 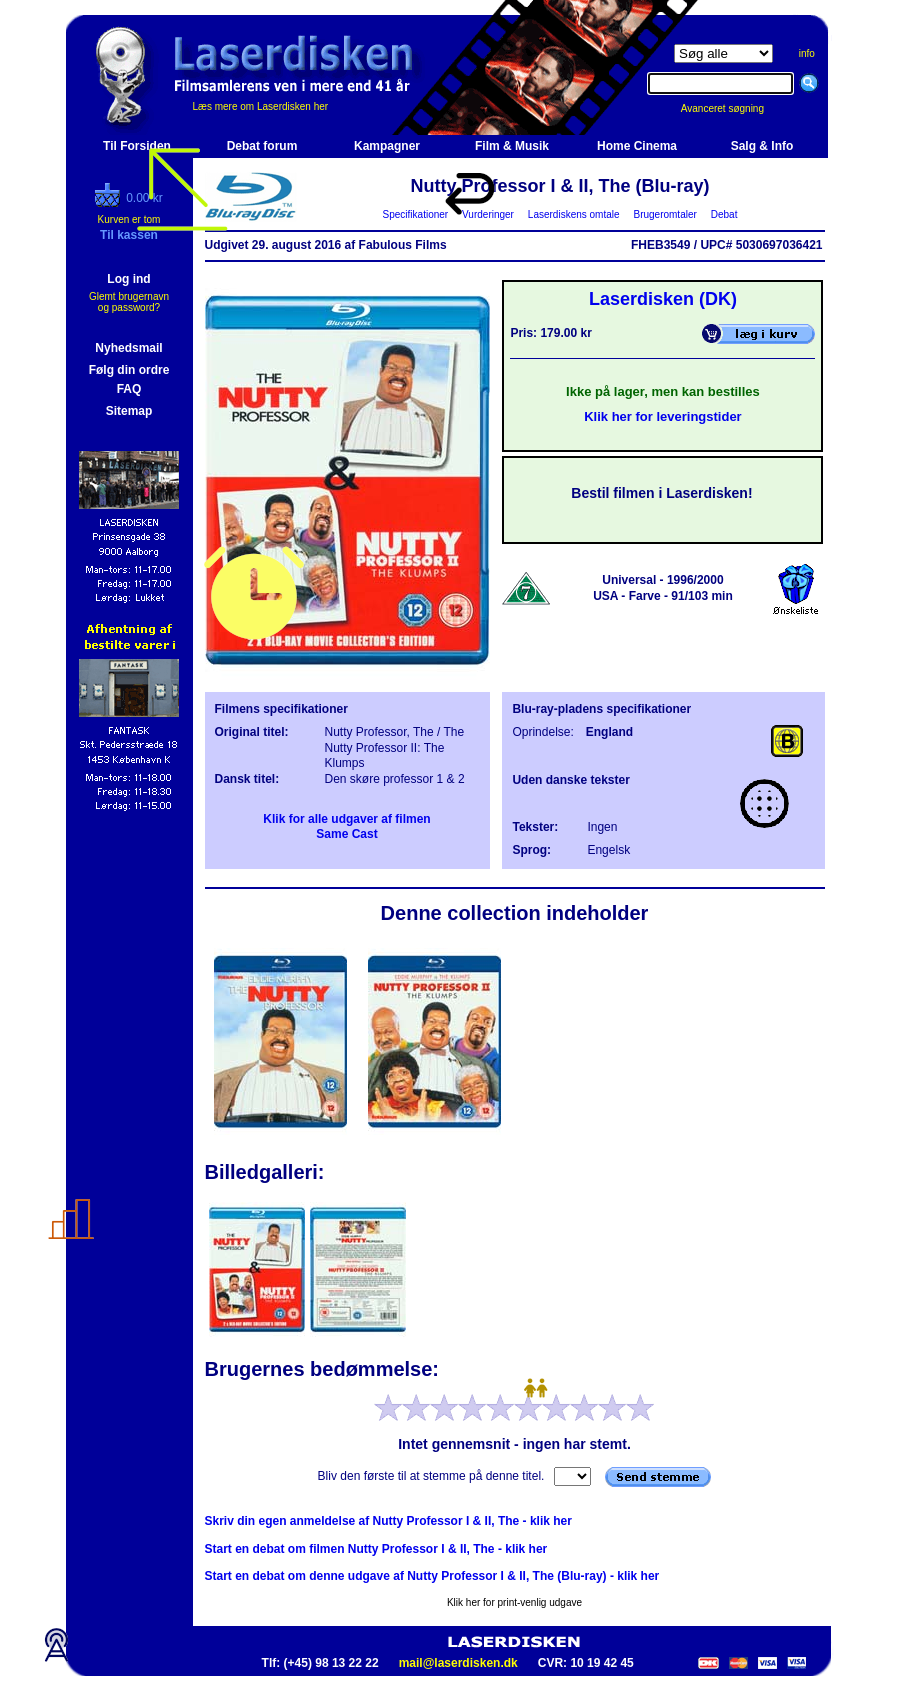 What do you see at coordinates (764, 803) in the screenshot?
I see `apply circular blur effect to image` at bounding box center [764, 803].